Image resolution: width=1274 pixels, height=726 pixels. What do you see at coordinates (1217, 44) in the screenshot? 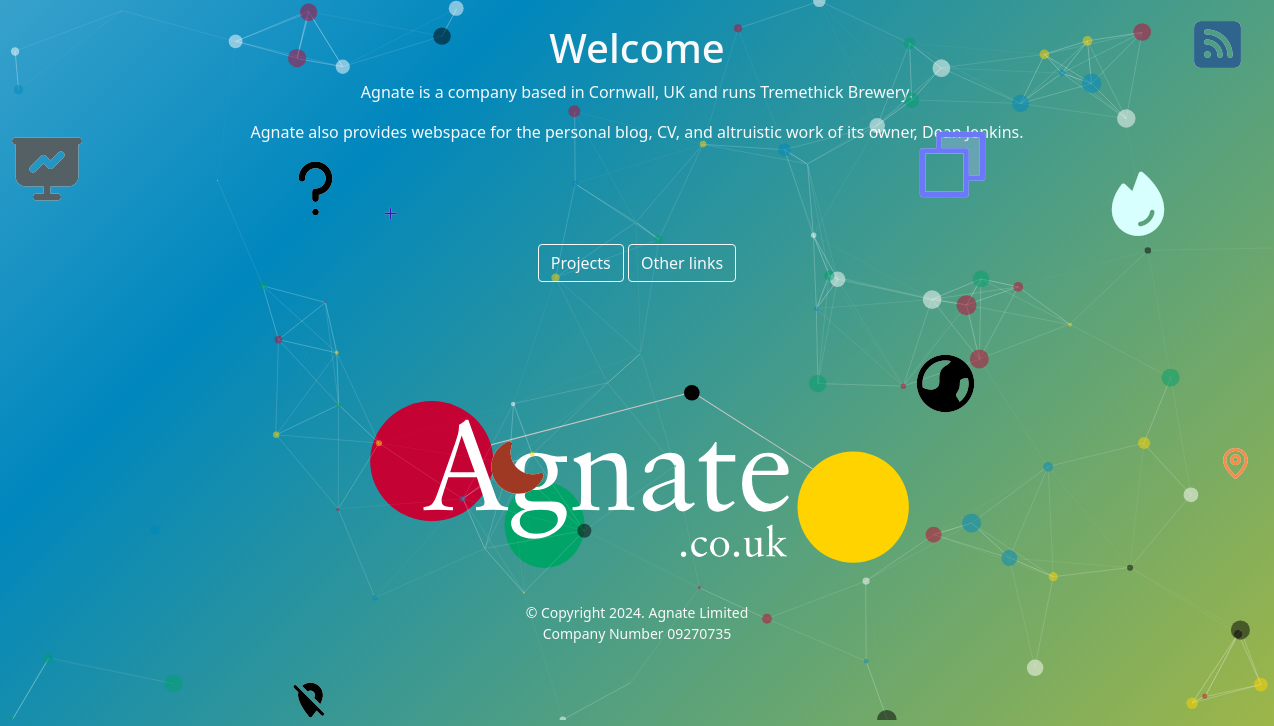
I see `subscribe to RSS feed` at bounding box center [1217, 44].